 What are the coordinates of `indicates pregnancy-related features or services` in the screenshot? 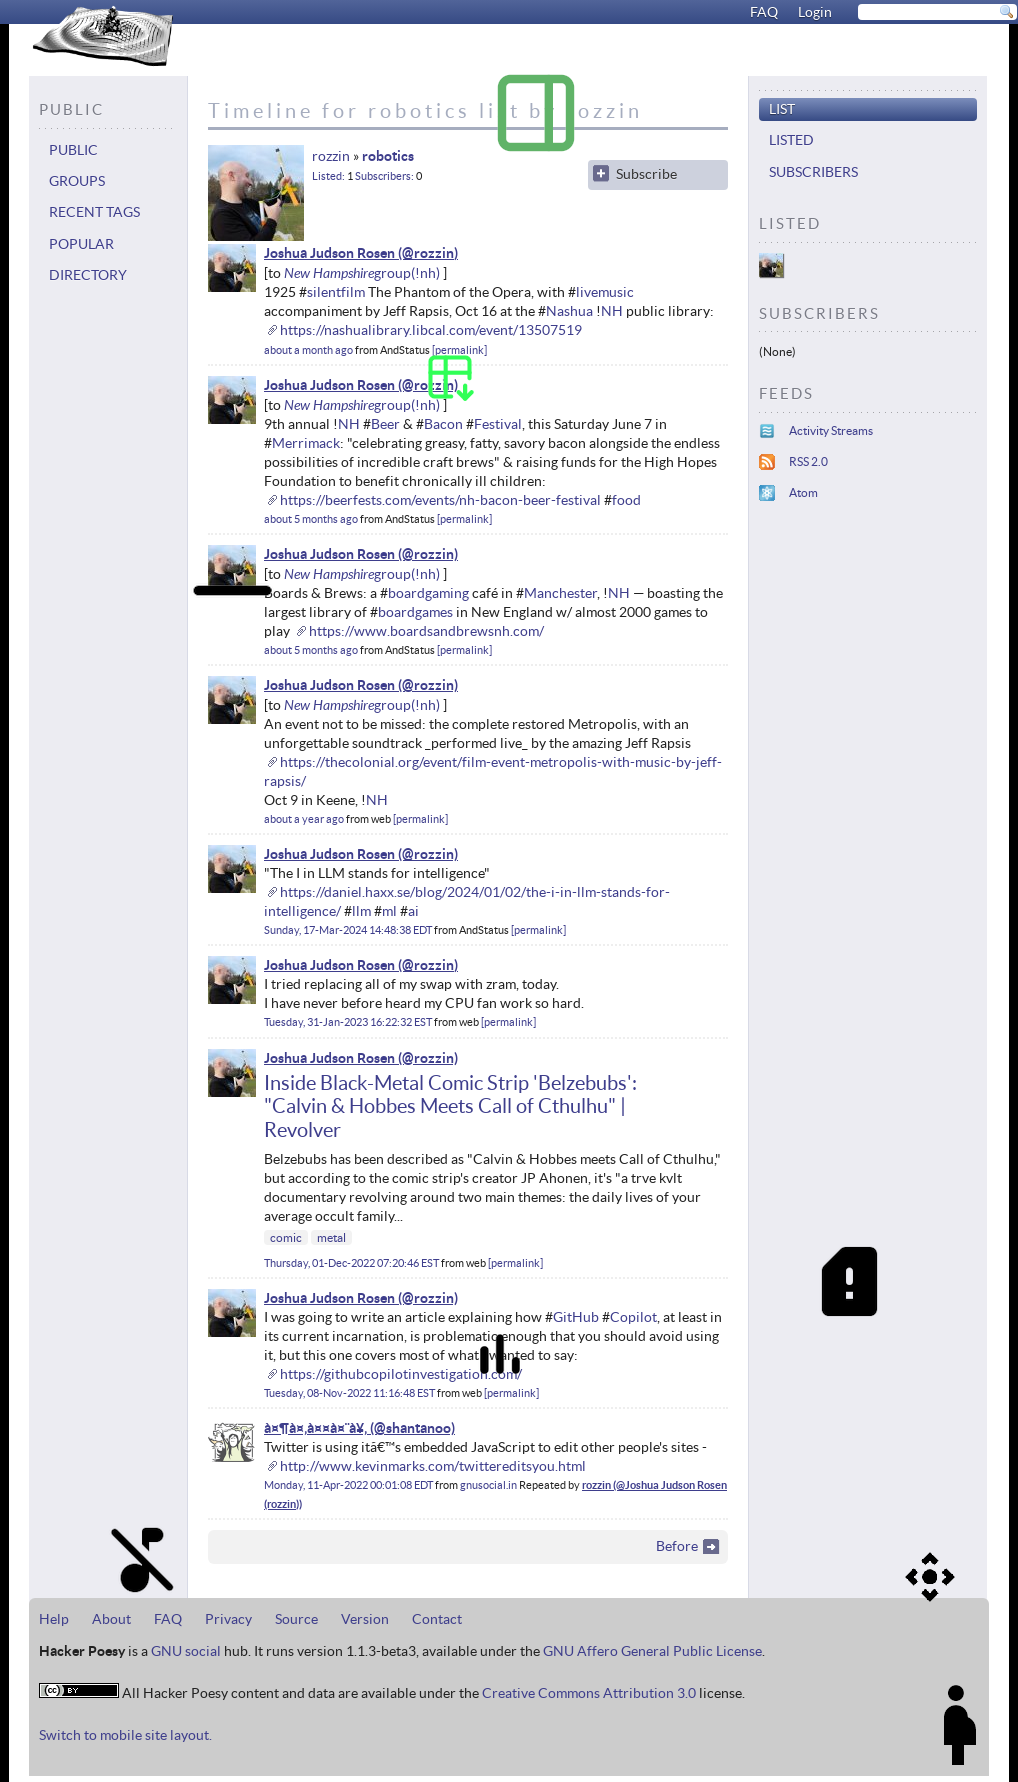 It's located at (960, 1725).